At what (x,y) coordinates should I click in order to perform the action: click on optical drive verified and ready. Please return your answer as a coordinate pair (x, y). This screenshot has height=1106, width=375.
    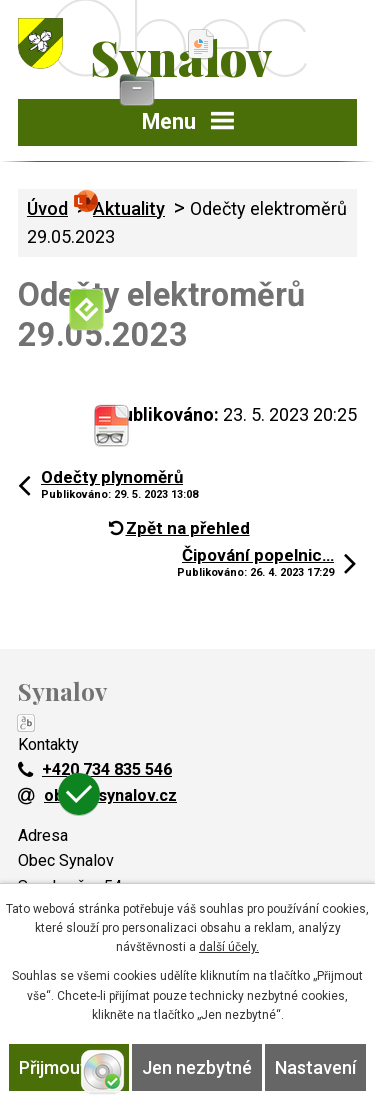
    Looking at the image, I should click on (102, 1071).